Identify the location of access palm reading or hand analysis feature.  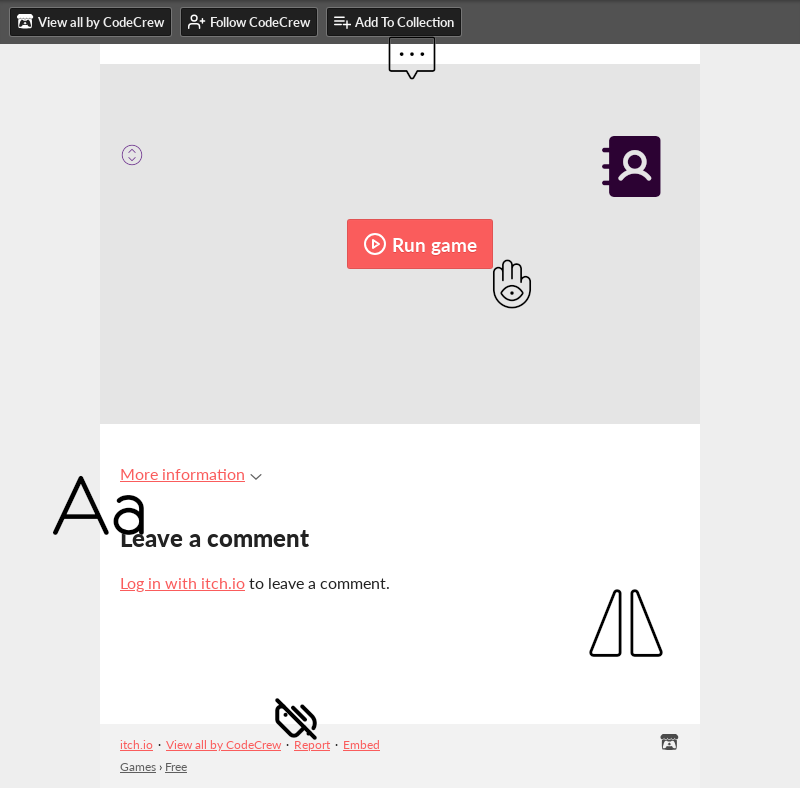
(512, 284).